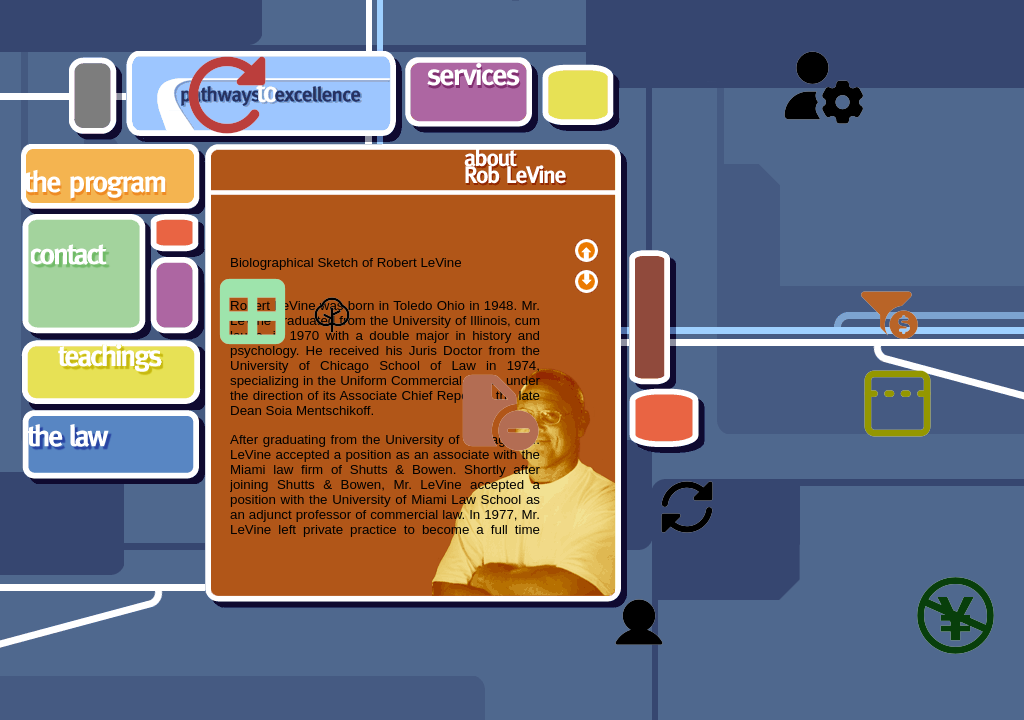 The image size is (1024, 720). Describe the element at coordinates (498, 410) in the screenshot. I see `remove a file from your collection` at that location.